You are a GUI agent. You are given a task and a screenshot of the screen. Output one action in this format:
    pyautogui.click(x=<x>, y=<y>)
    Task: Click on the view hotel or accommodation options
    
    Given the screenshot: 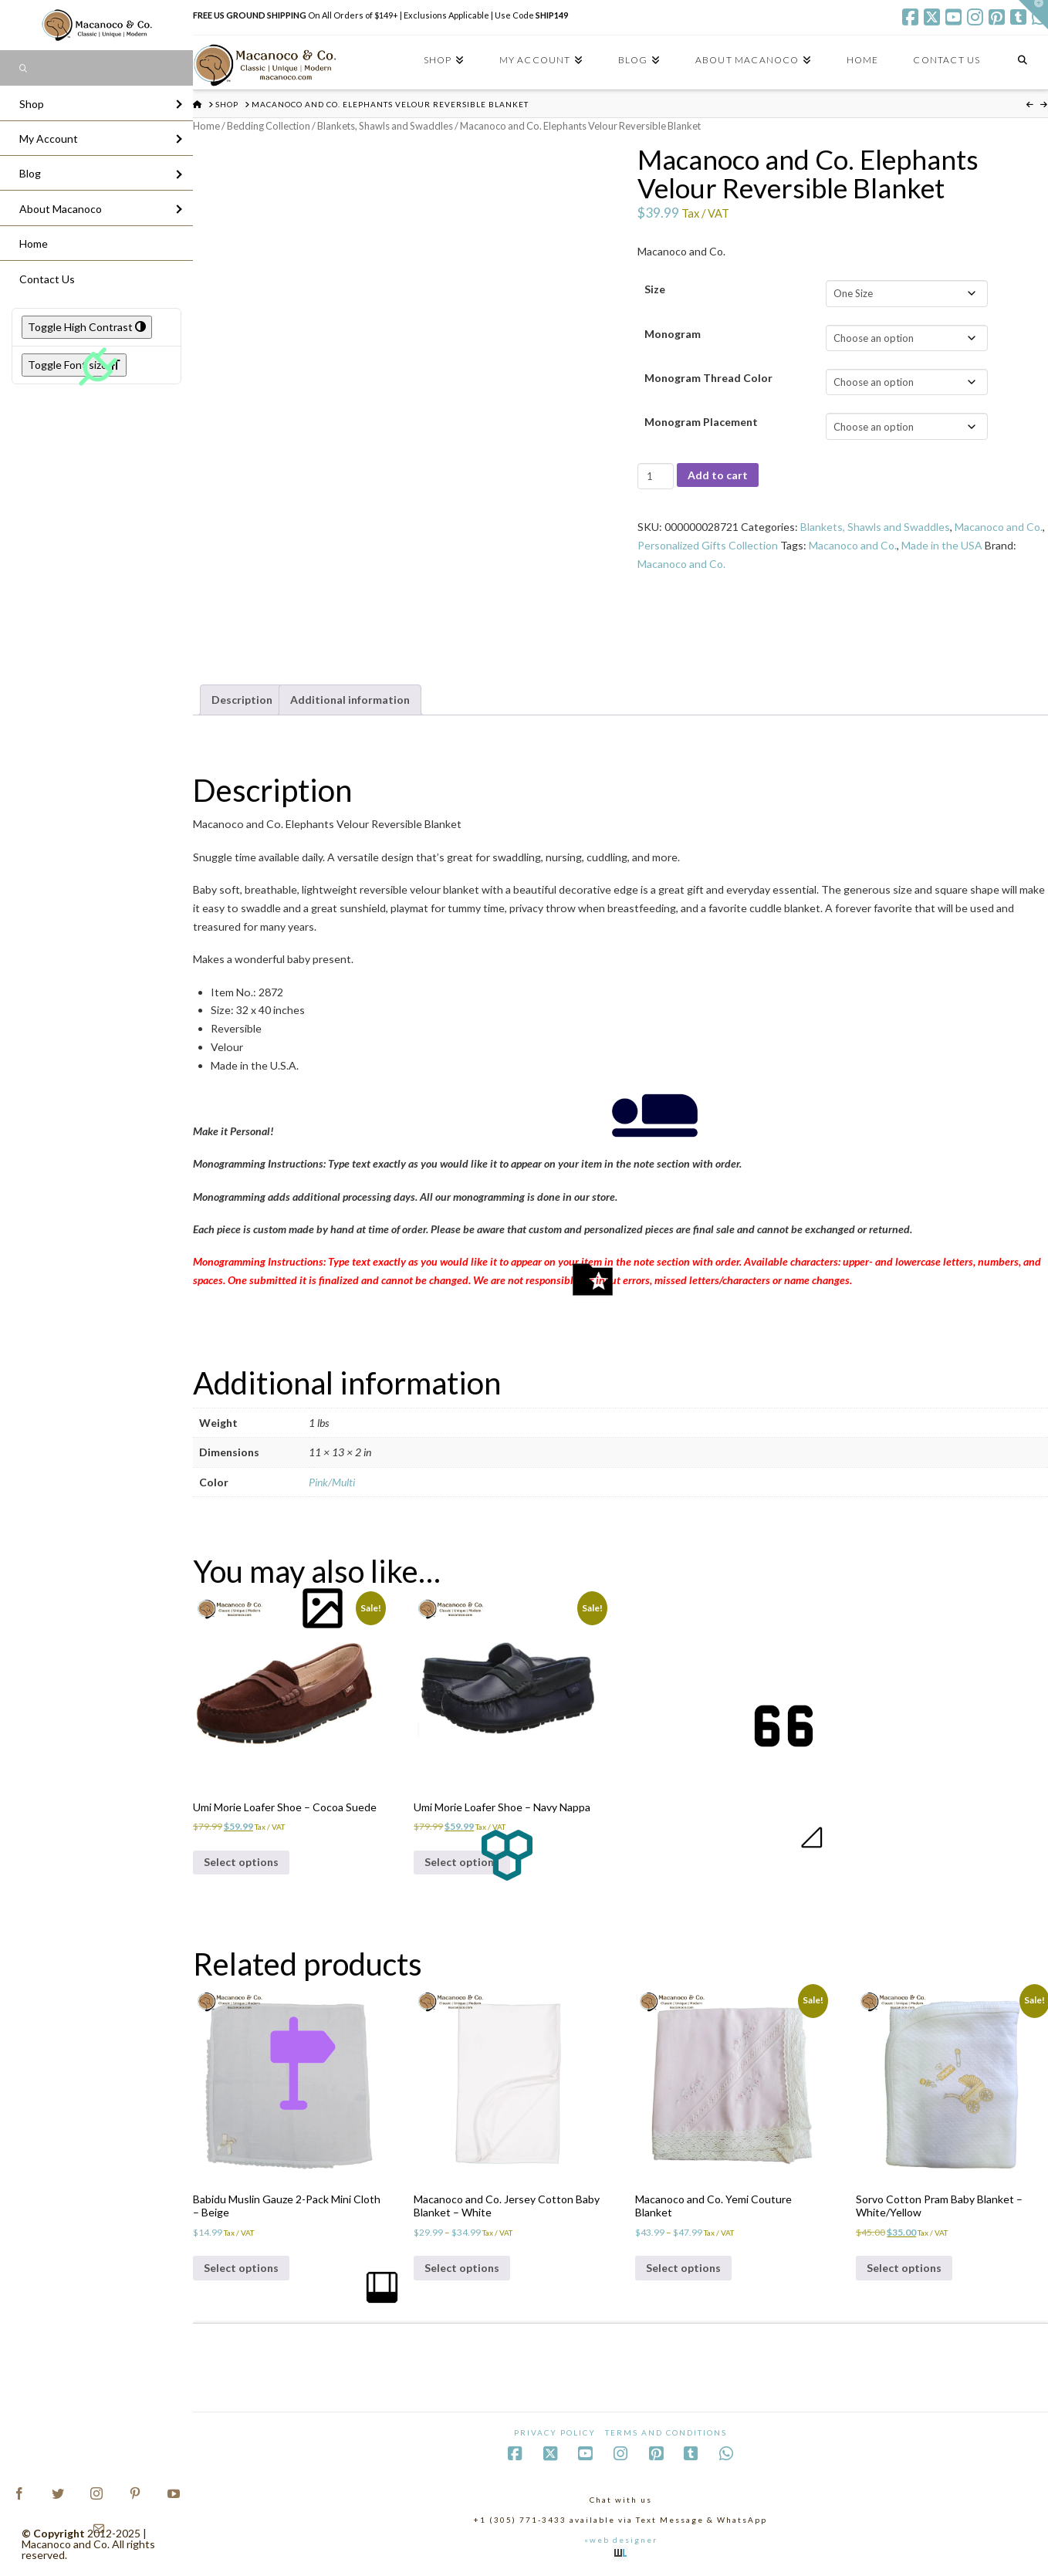 What is the action you would take?
    pyautogui.click(x=654, y=1115)
    